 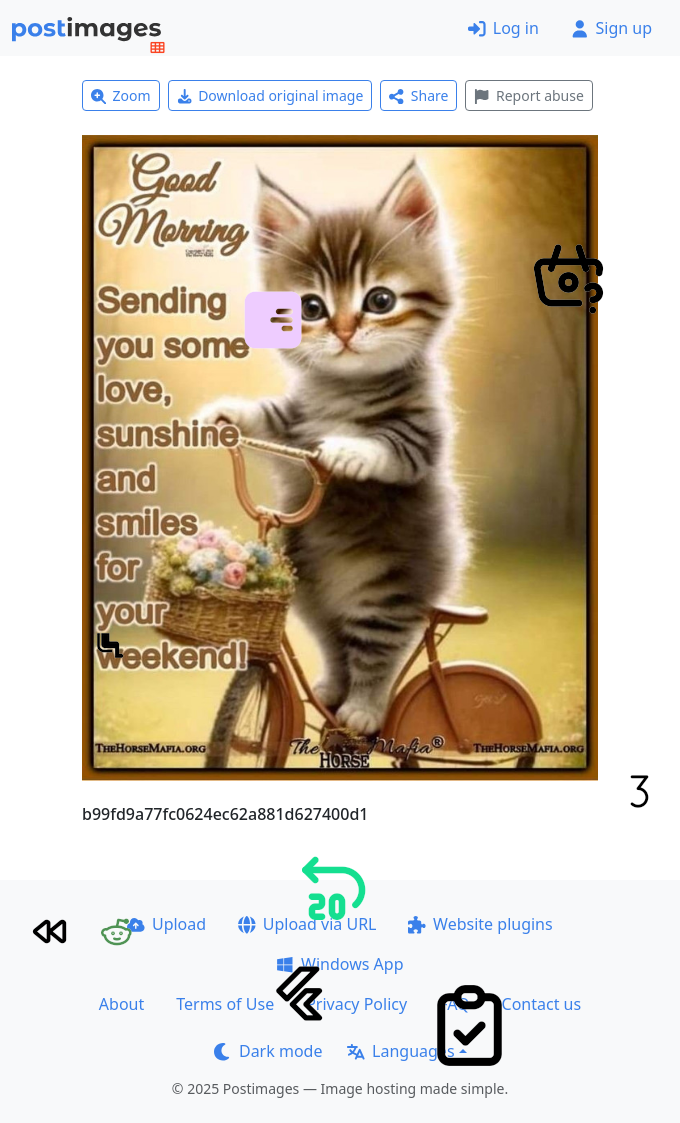 What do you see at coordinates (300, 993) in the screenshot?
I see `flutter framework logo` at bounding box center [300, 993].